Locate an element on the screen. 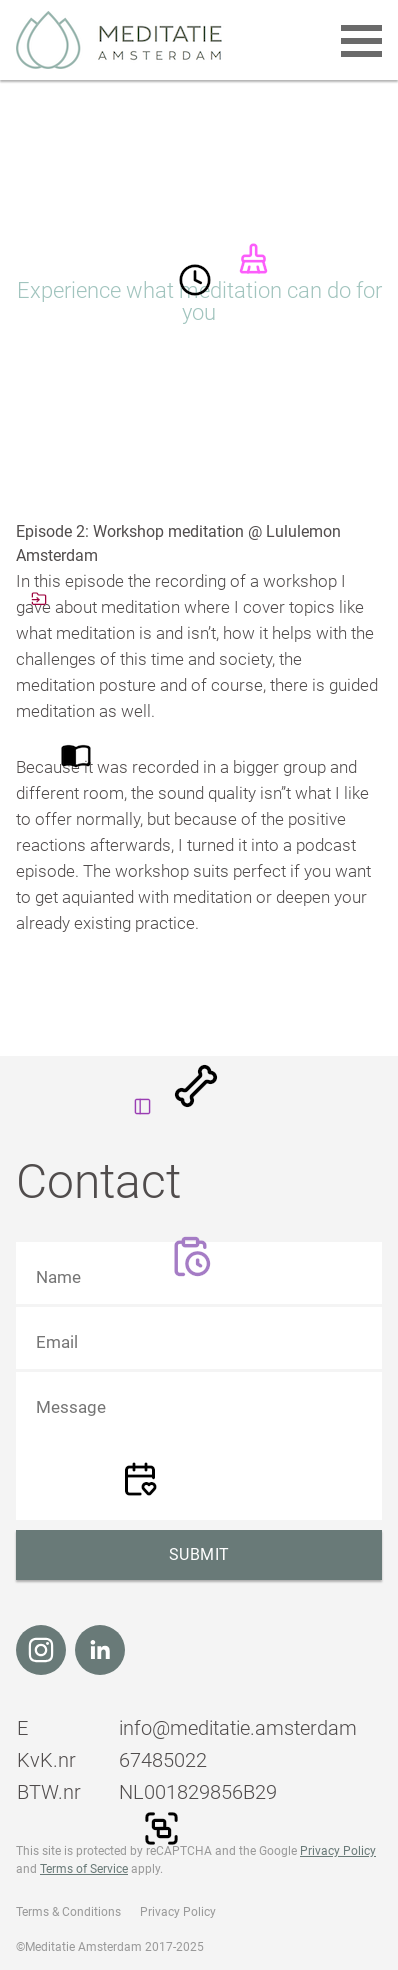  view time or clock settings is located at coordinates (195, 280).